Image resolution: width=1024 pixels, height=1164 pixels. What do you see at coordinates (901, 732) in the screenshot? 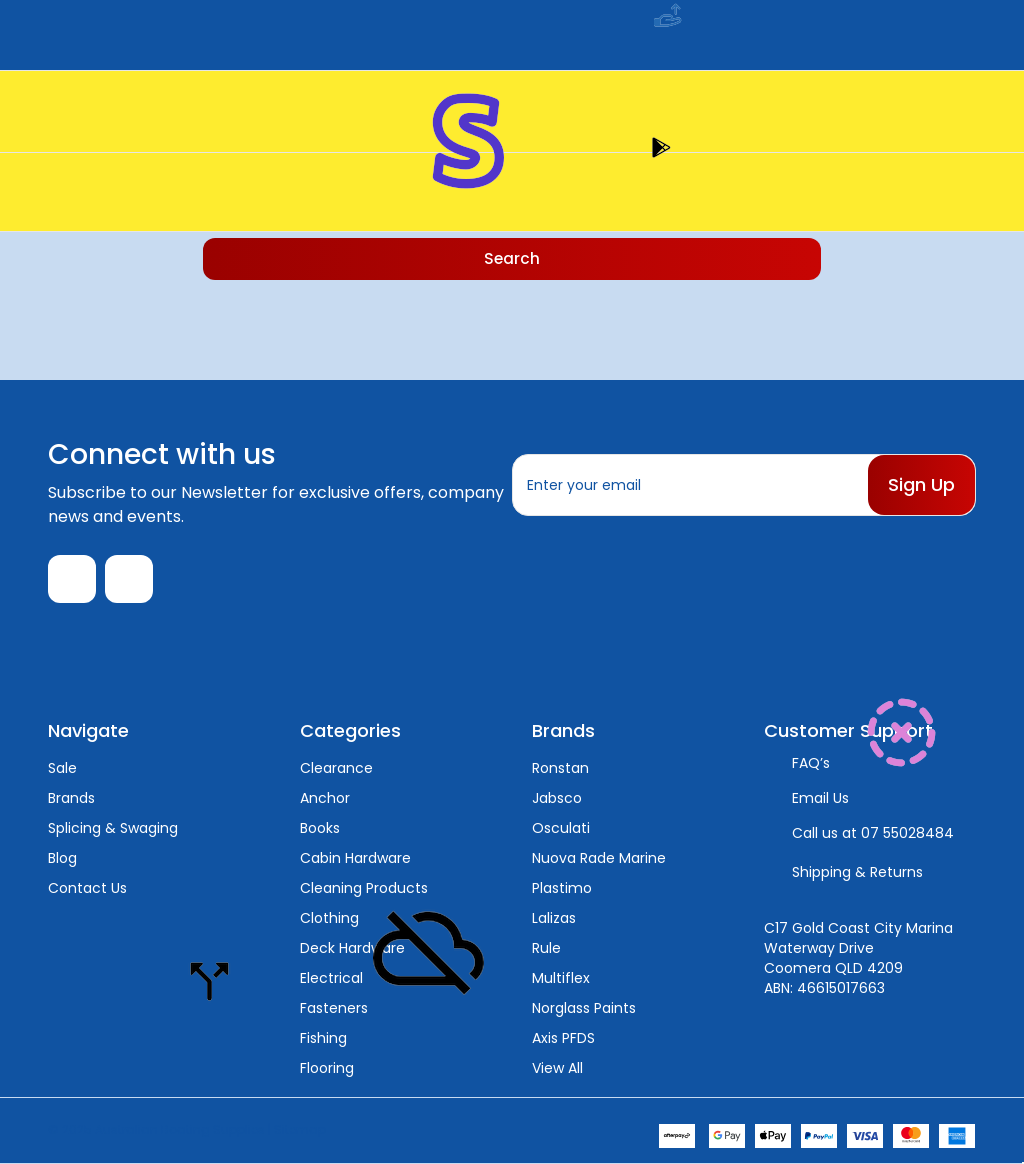
I see `cancel a pending or in-progress action` at bounding box center [901, 732].